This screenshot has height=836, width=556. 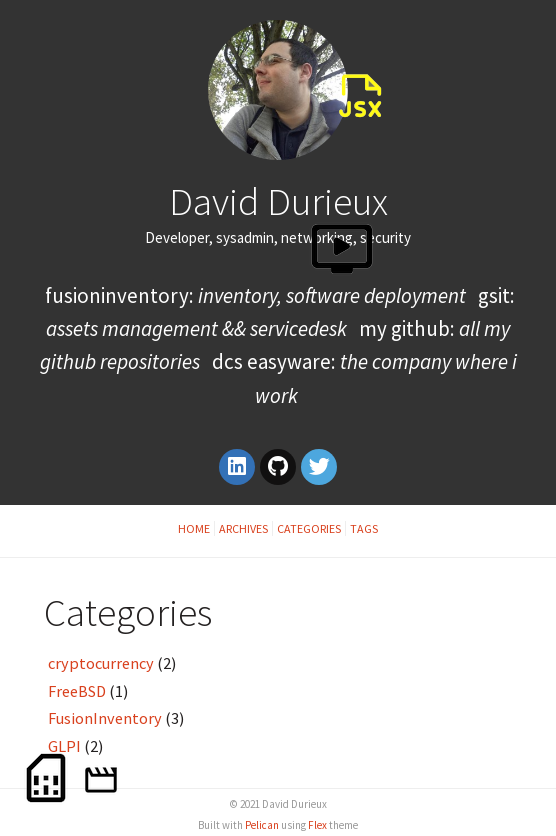 I want to click on a JSX file type indicator, so click(x=361, y=97).